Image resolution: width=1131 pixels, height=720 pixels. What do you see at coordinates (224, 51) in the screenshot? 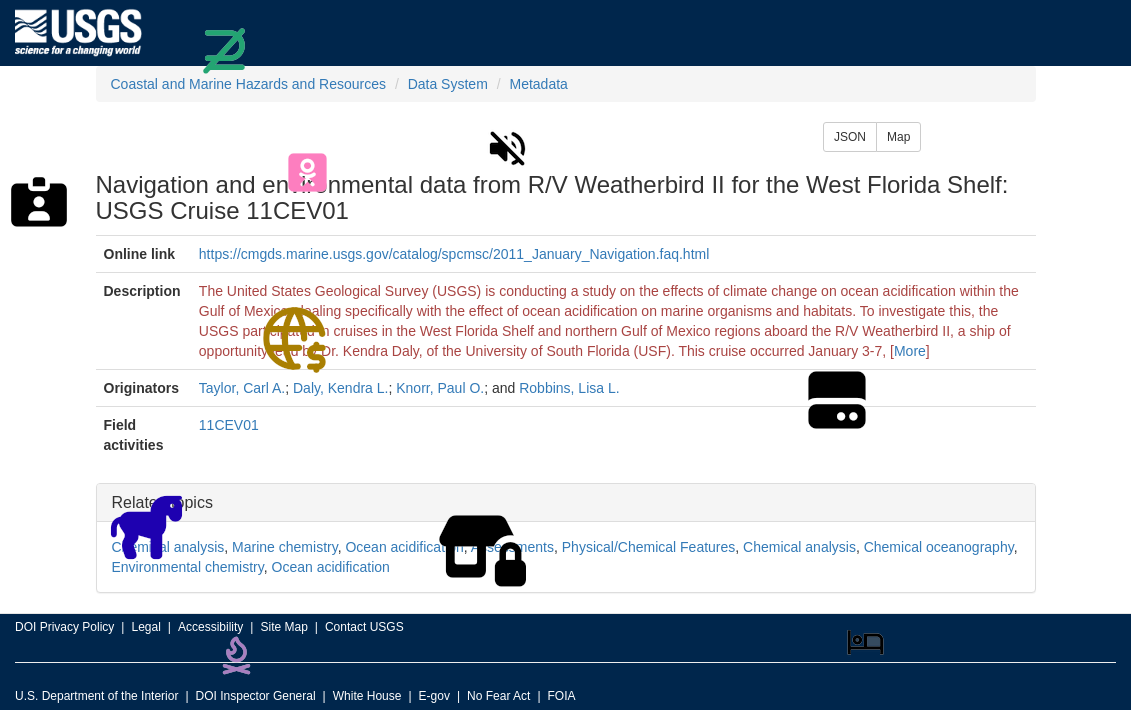
I see `indicates "not a superset of" in mathematical notation` at bounding box center [224, 51].